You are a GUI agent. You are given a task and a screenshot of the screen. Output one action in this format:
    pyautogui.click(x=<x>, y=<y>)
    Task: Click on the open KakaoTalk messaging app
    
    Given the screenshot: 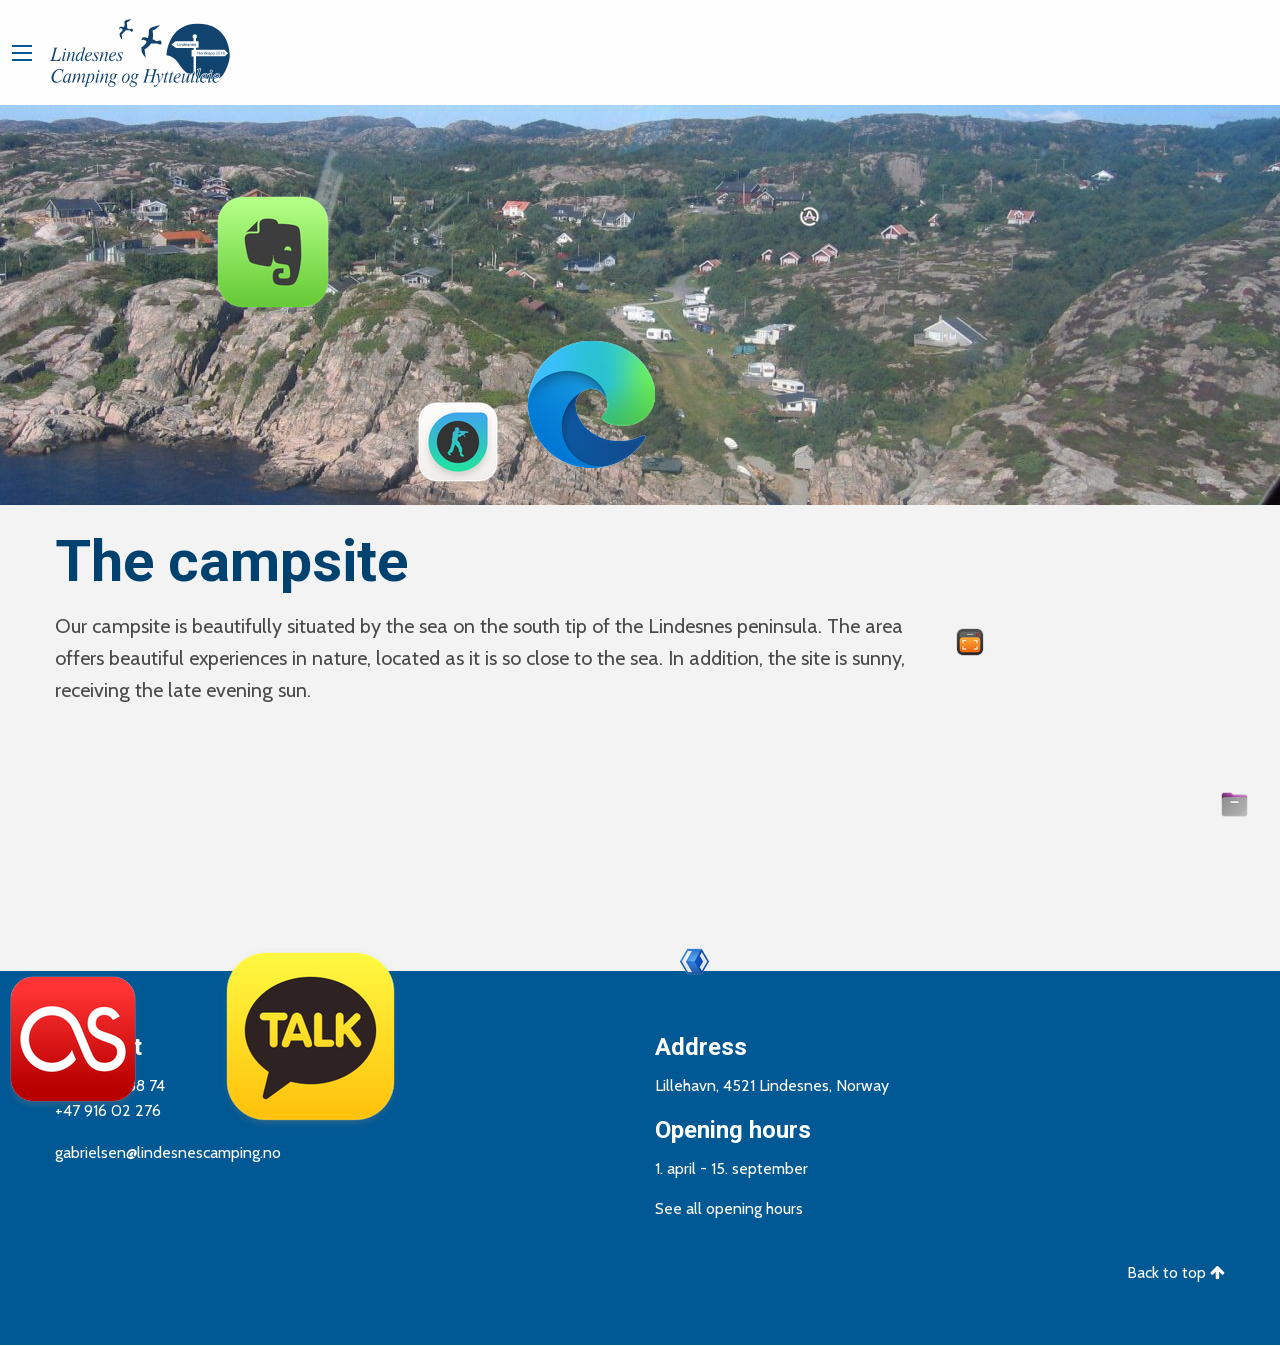 What is the action you would take?
    pyautogui.click(x=310, y=1036)
    